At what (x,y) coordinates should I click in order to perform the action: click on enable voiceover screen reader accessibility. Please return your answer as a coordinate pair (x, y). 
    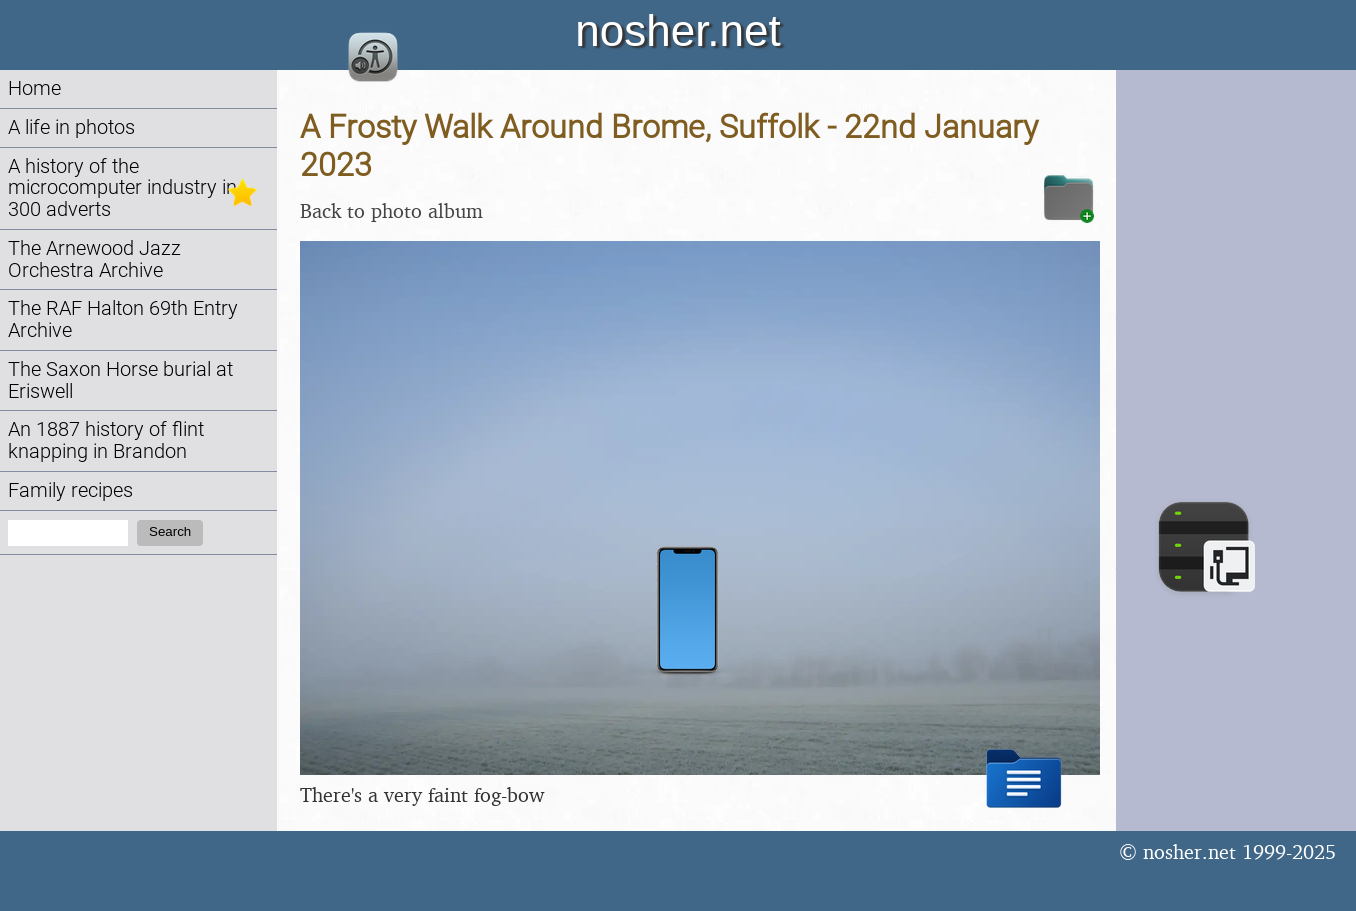
    Looking at the image, I should click on (373, 57).